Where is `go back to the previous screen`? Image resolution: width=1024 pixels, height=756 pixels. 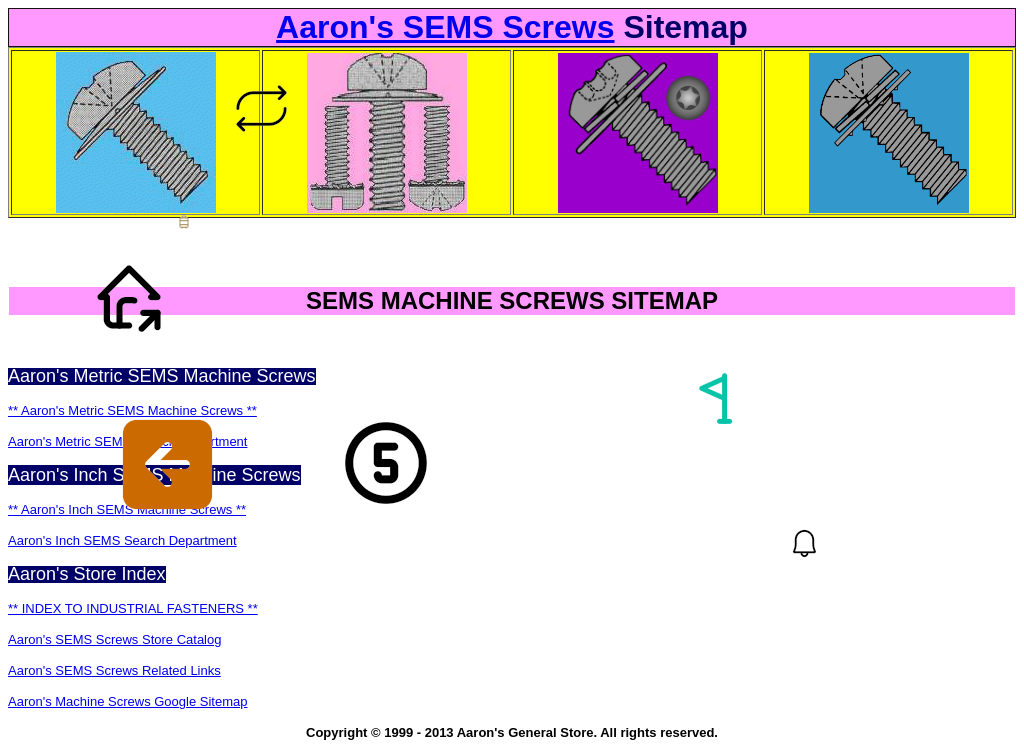
go back to the previous screen is located at coordinates (167, 464).